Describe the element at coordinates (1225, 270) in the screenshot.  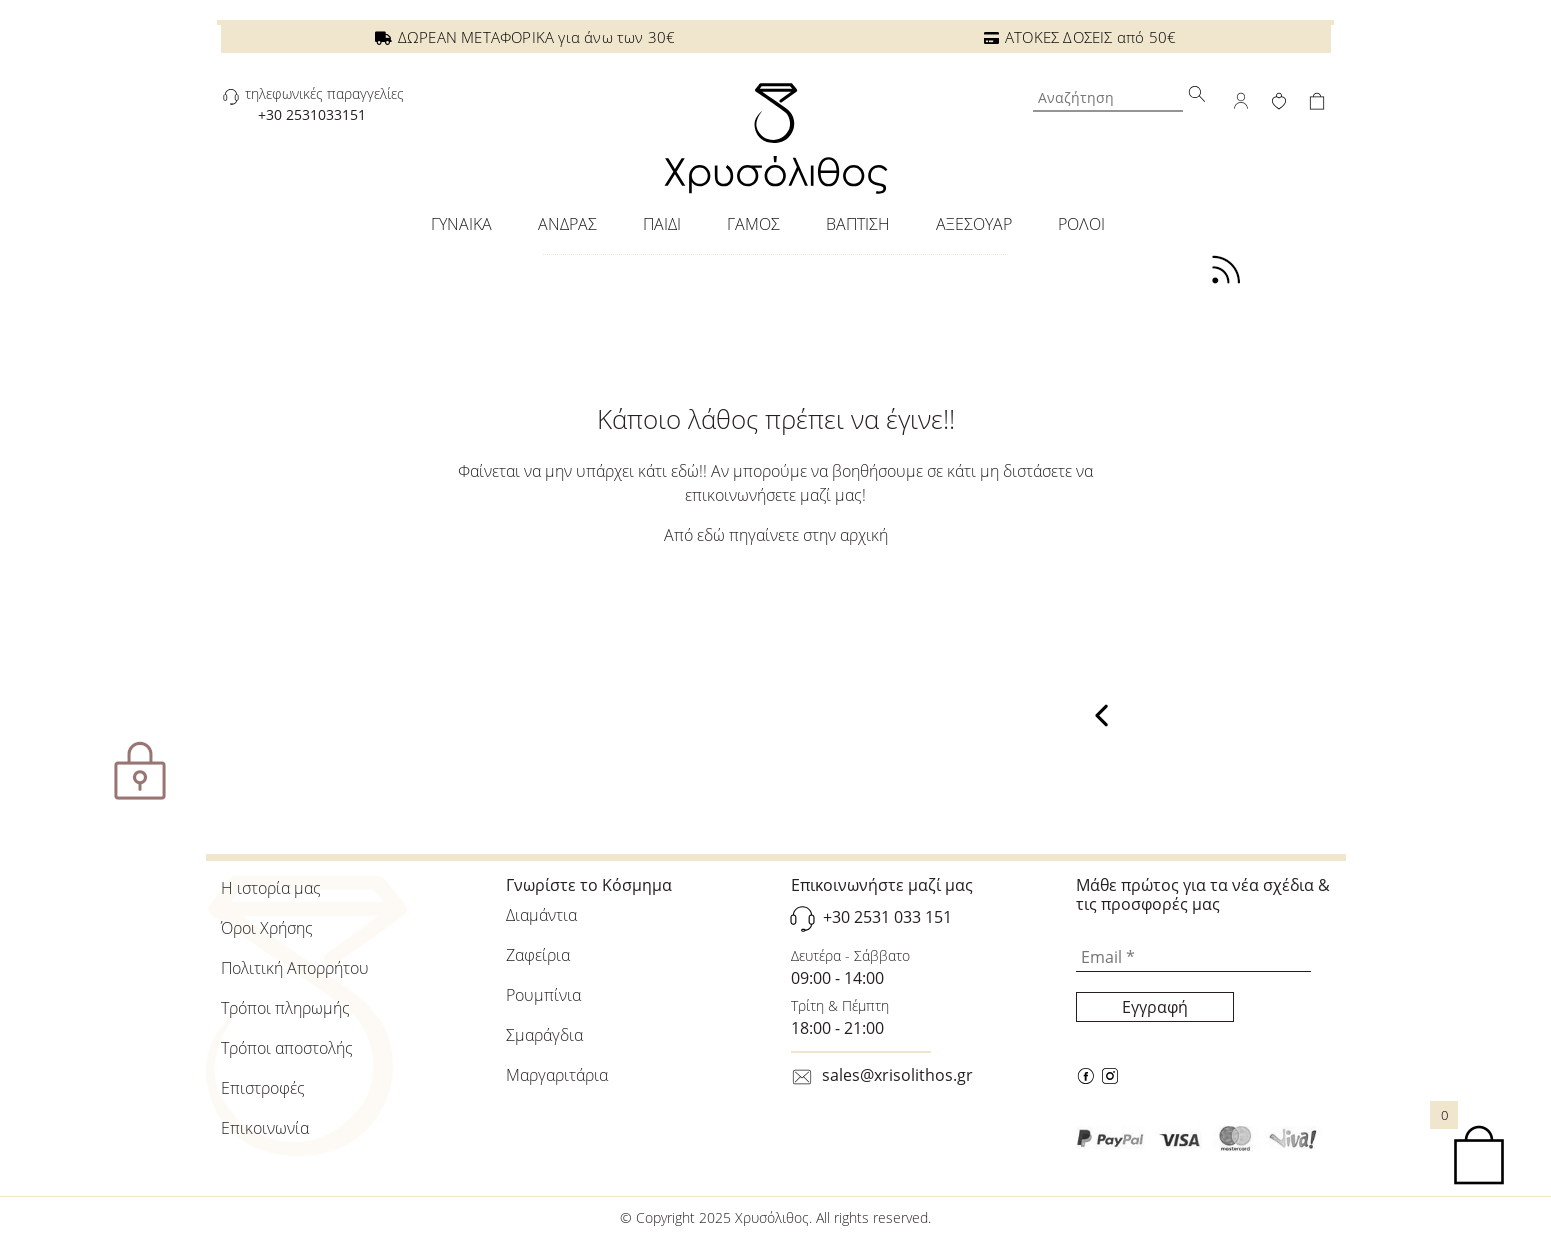
I see `subscribe to RSS feed` at that location.